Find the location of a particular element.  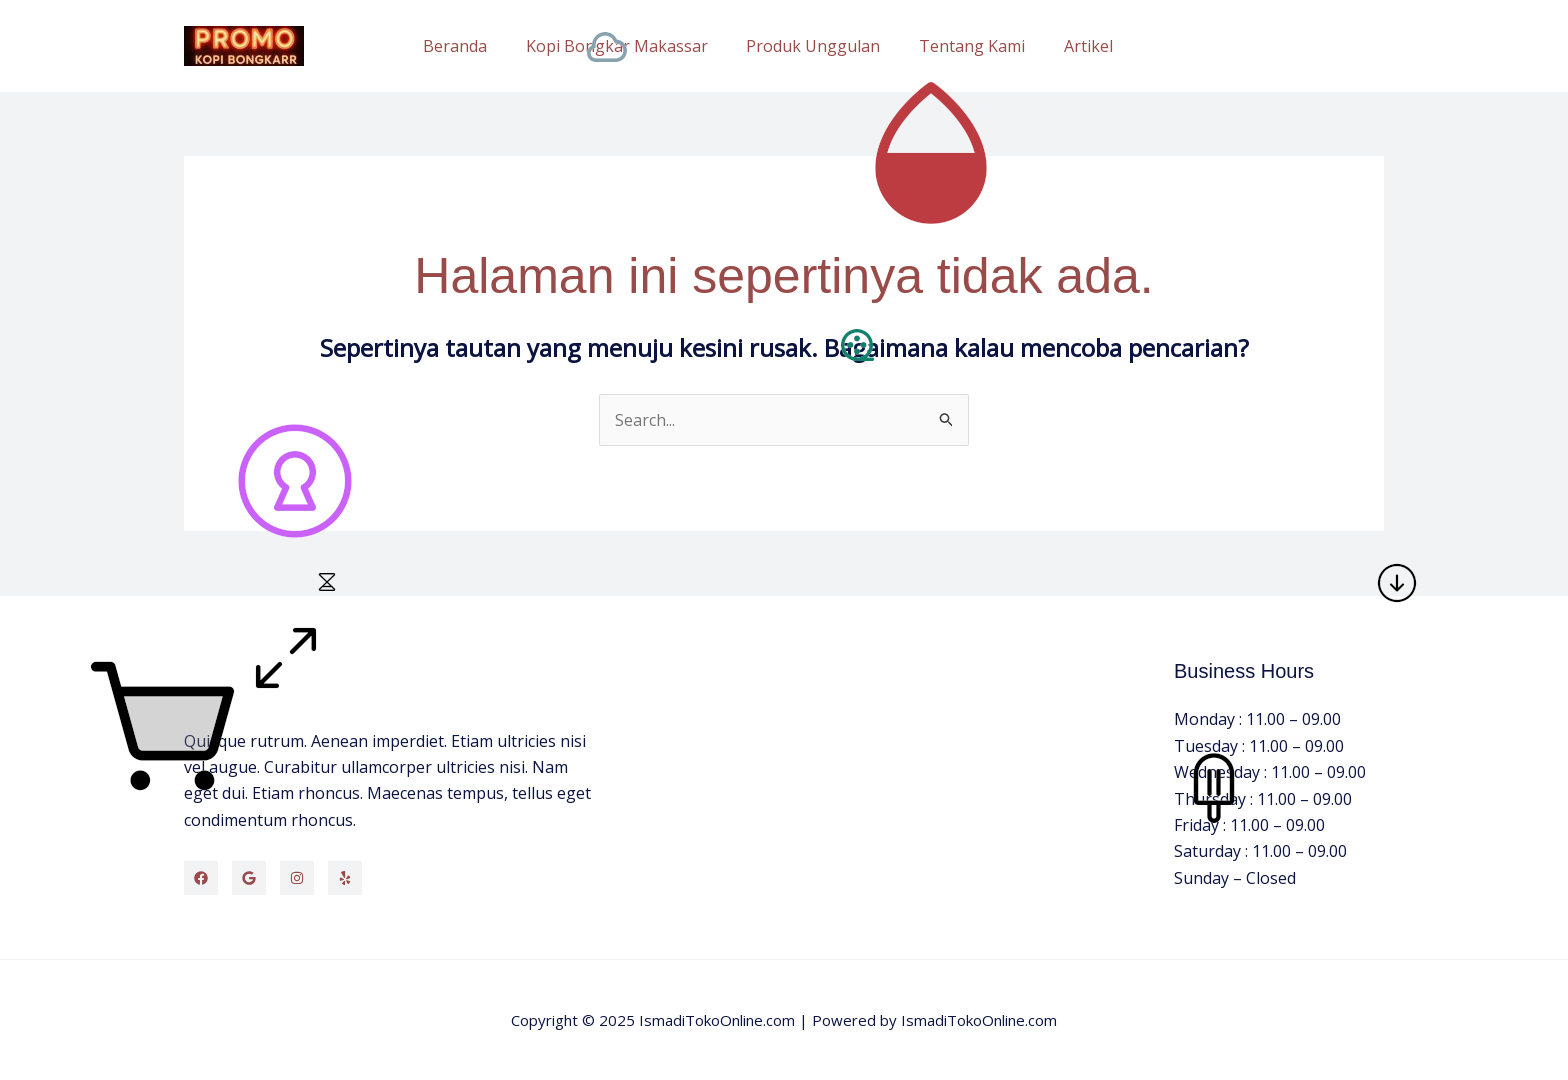

browse frozen treats or dessert options is located at coordinates (1214, 787).